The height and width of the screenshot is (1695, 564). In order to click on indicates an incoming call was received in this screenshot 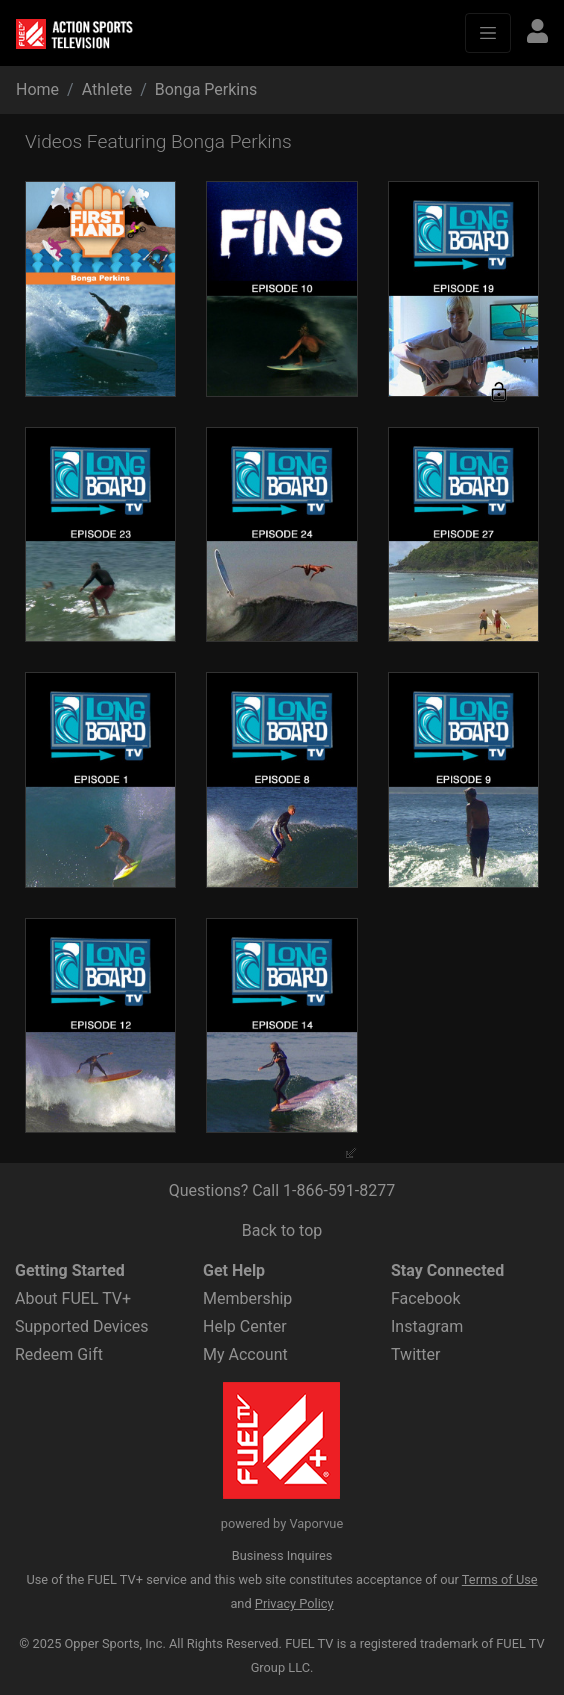, I will do `click(351, 1153)`.